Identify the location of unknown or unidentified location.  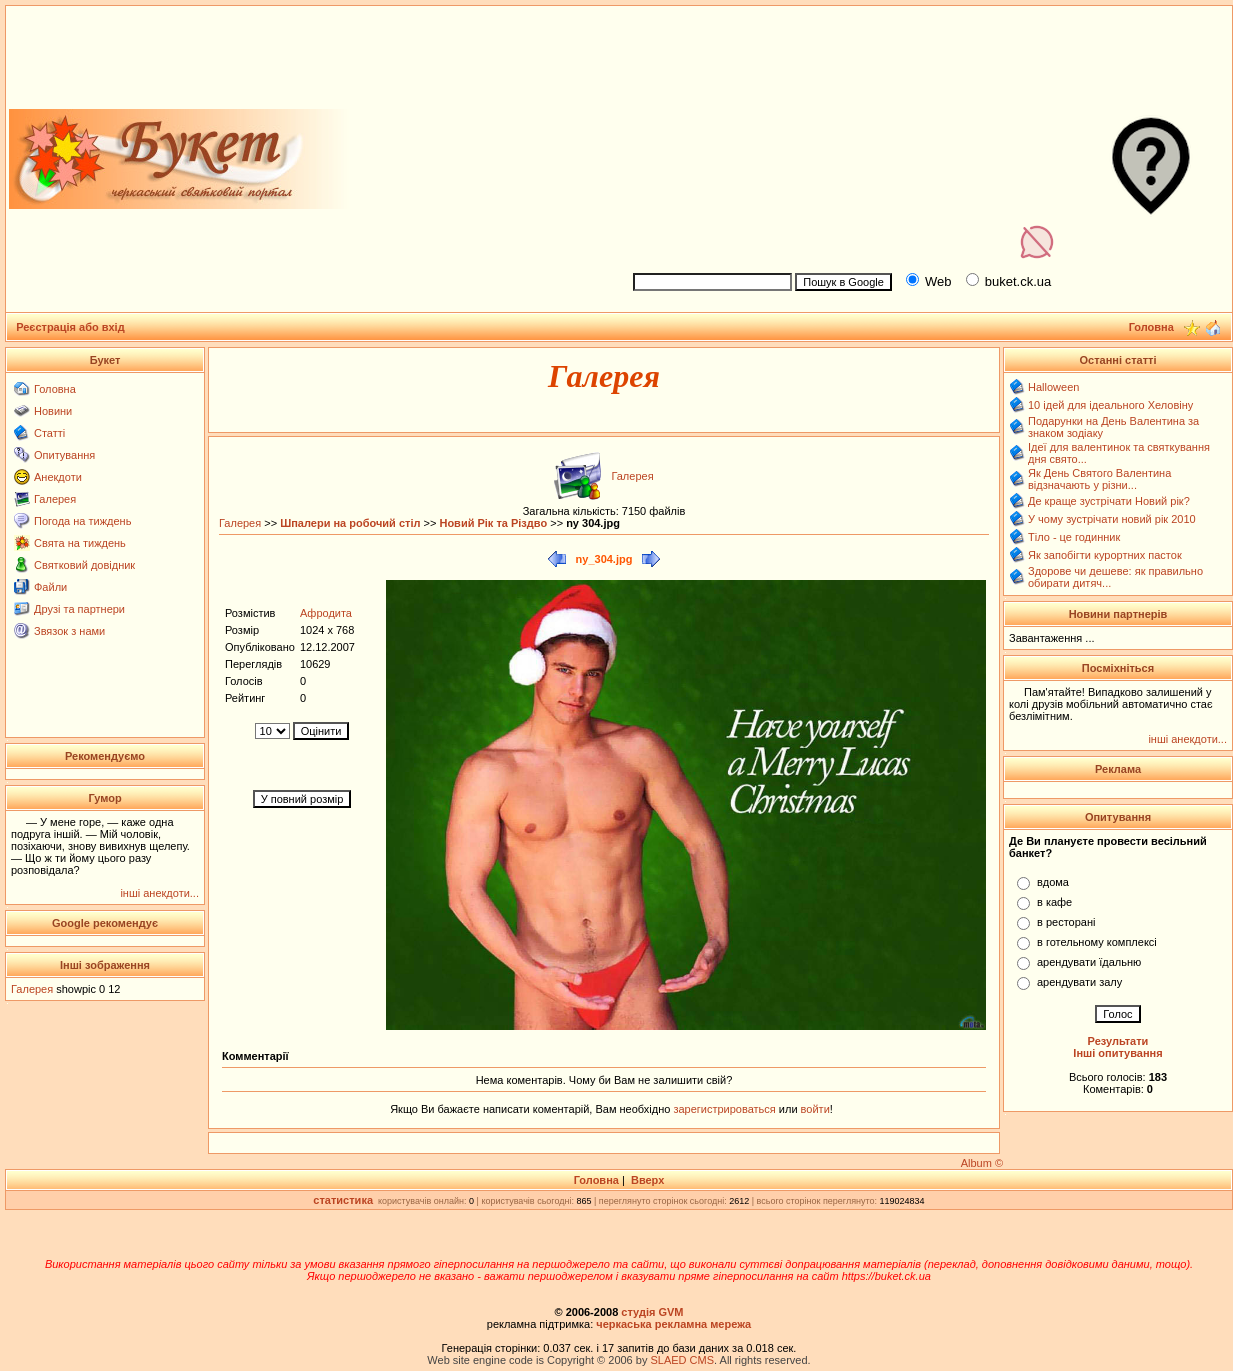
(1151, 166).